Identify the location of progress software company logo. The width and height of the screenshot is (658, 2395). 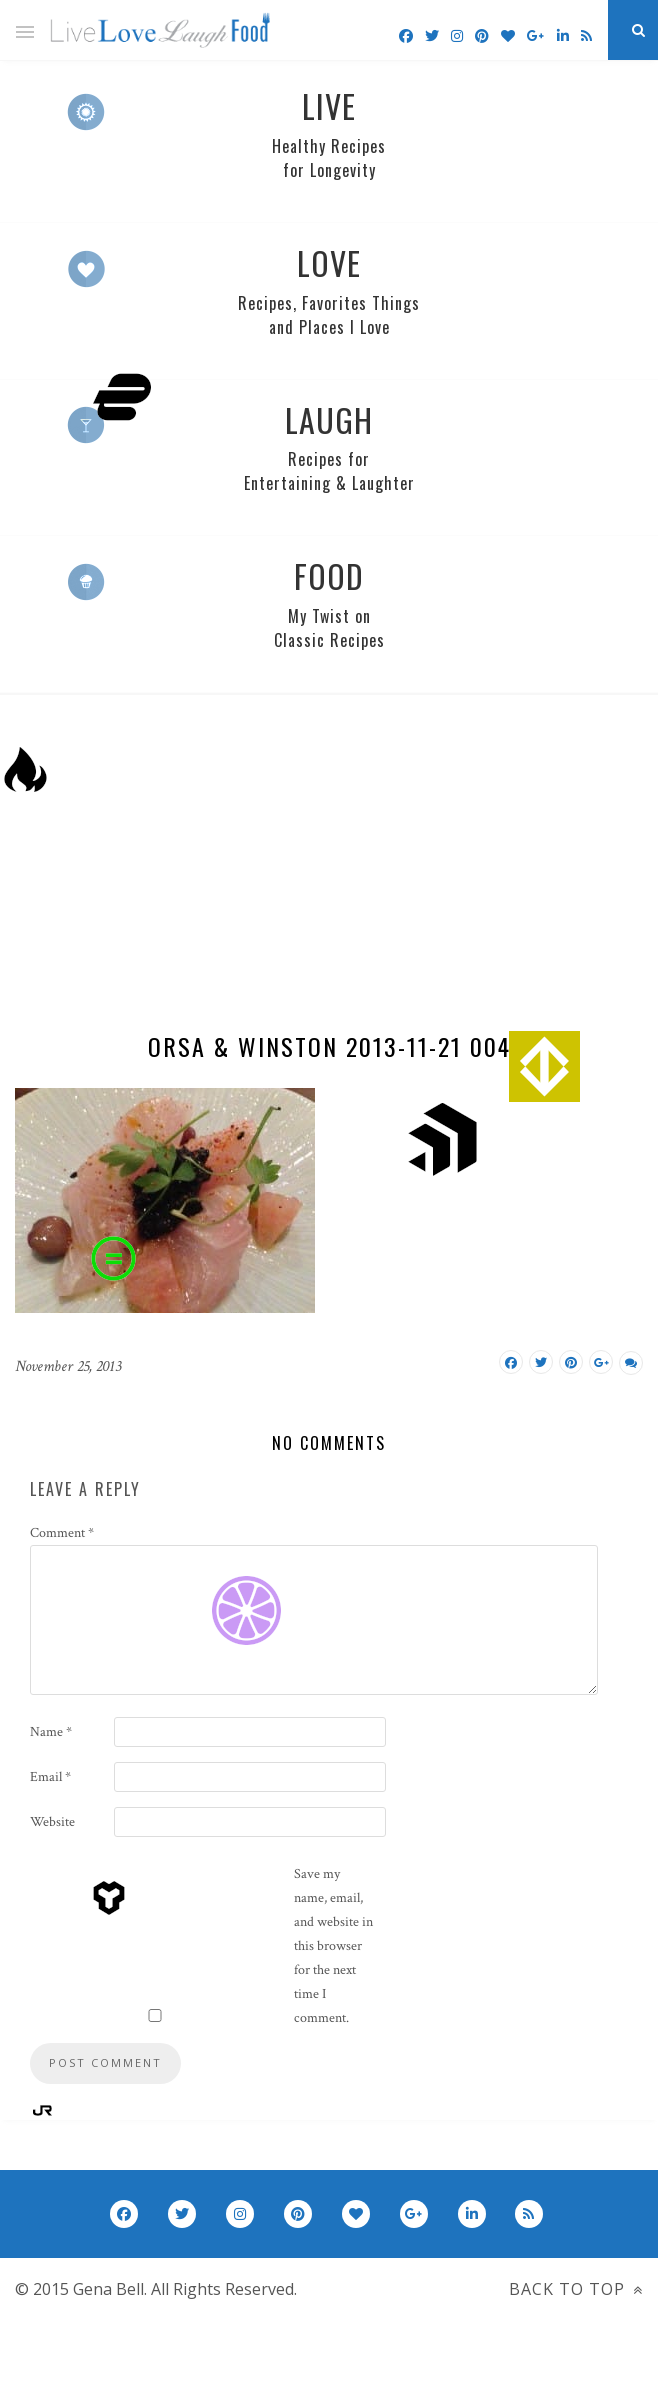
(442, 1139).